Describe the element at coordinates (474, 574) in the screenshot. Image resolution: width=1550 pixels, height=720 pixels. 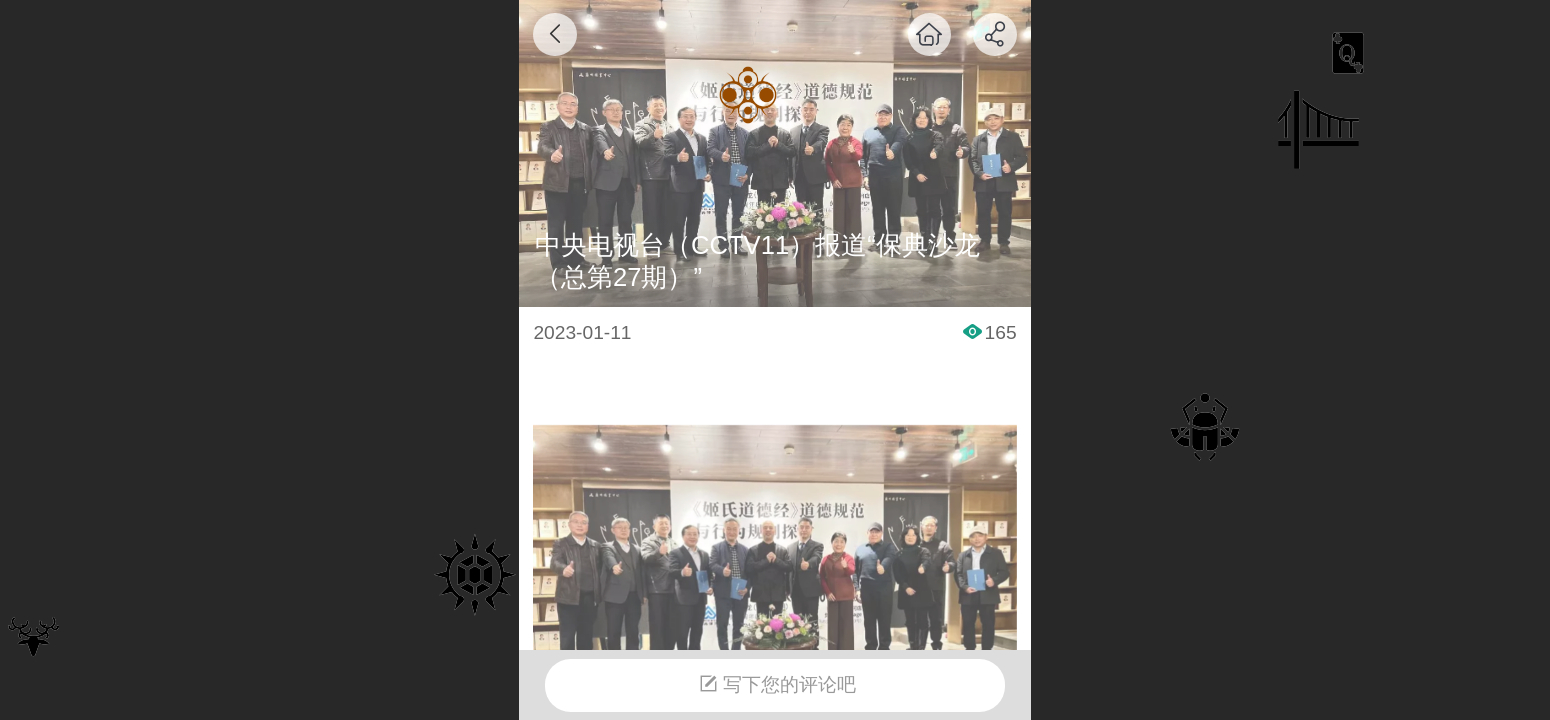
I see `indicates a rare or legendary item` at that location.